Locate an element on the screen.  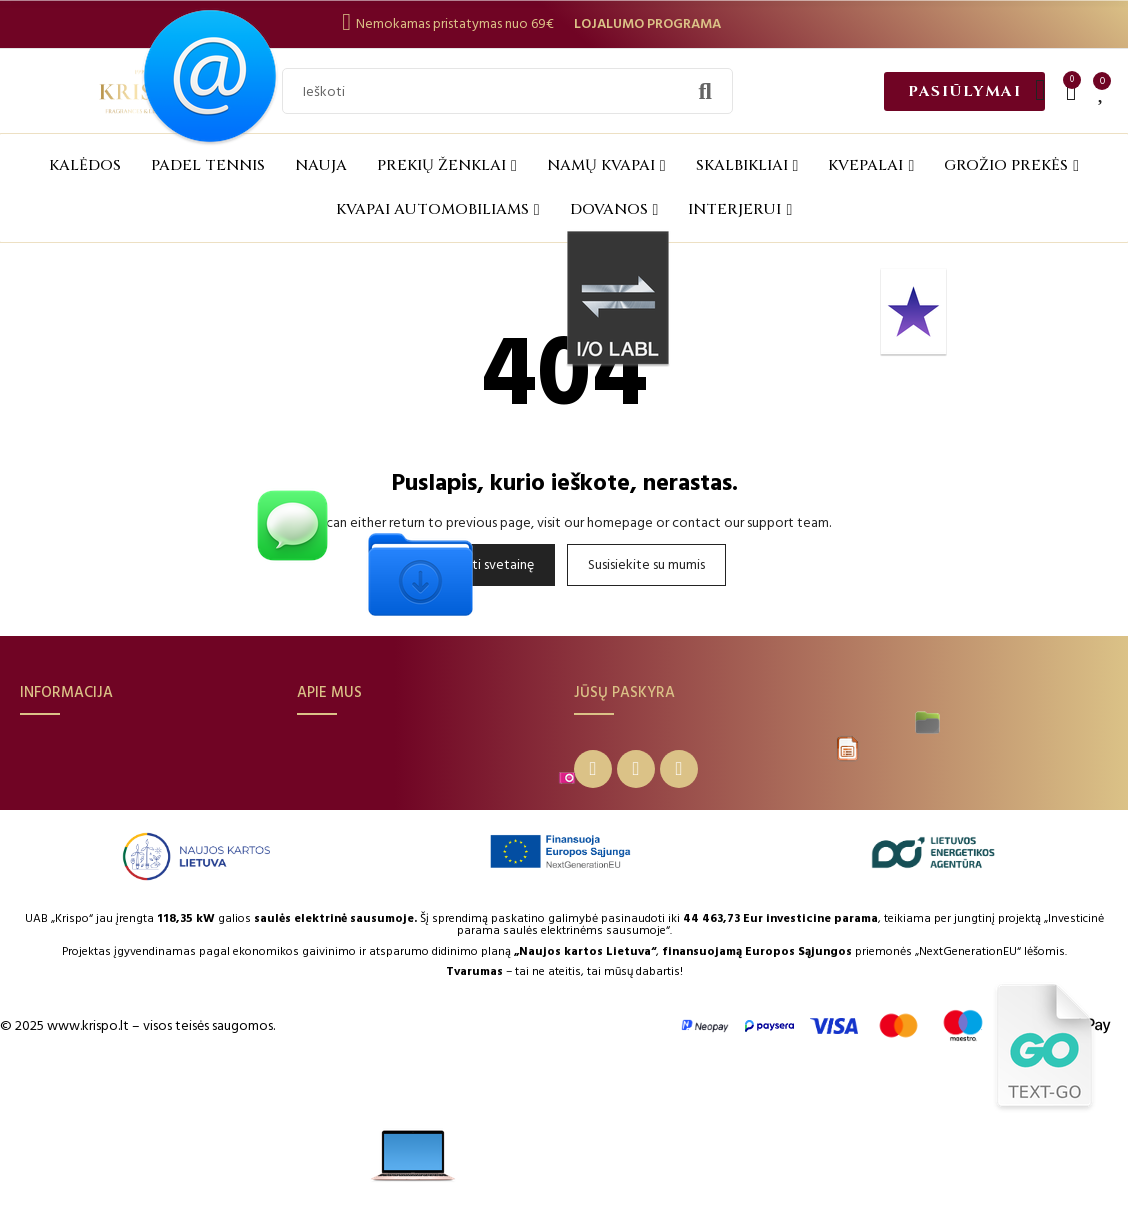
manage your internet accounts is located at coordinates (210, 76).